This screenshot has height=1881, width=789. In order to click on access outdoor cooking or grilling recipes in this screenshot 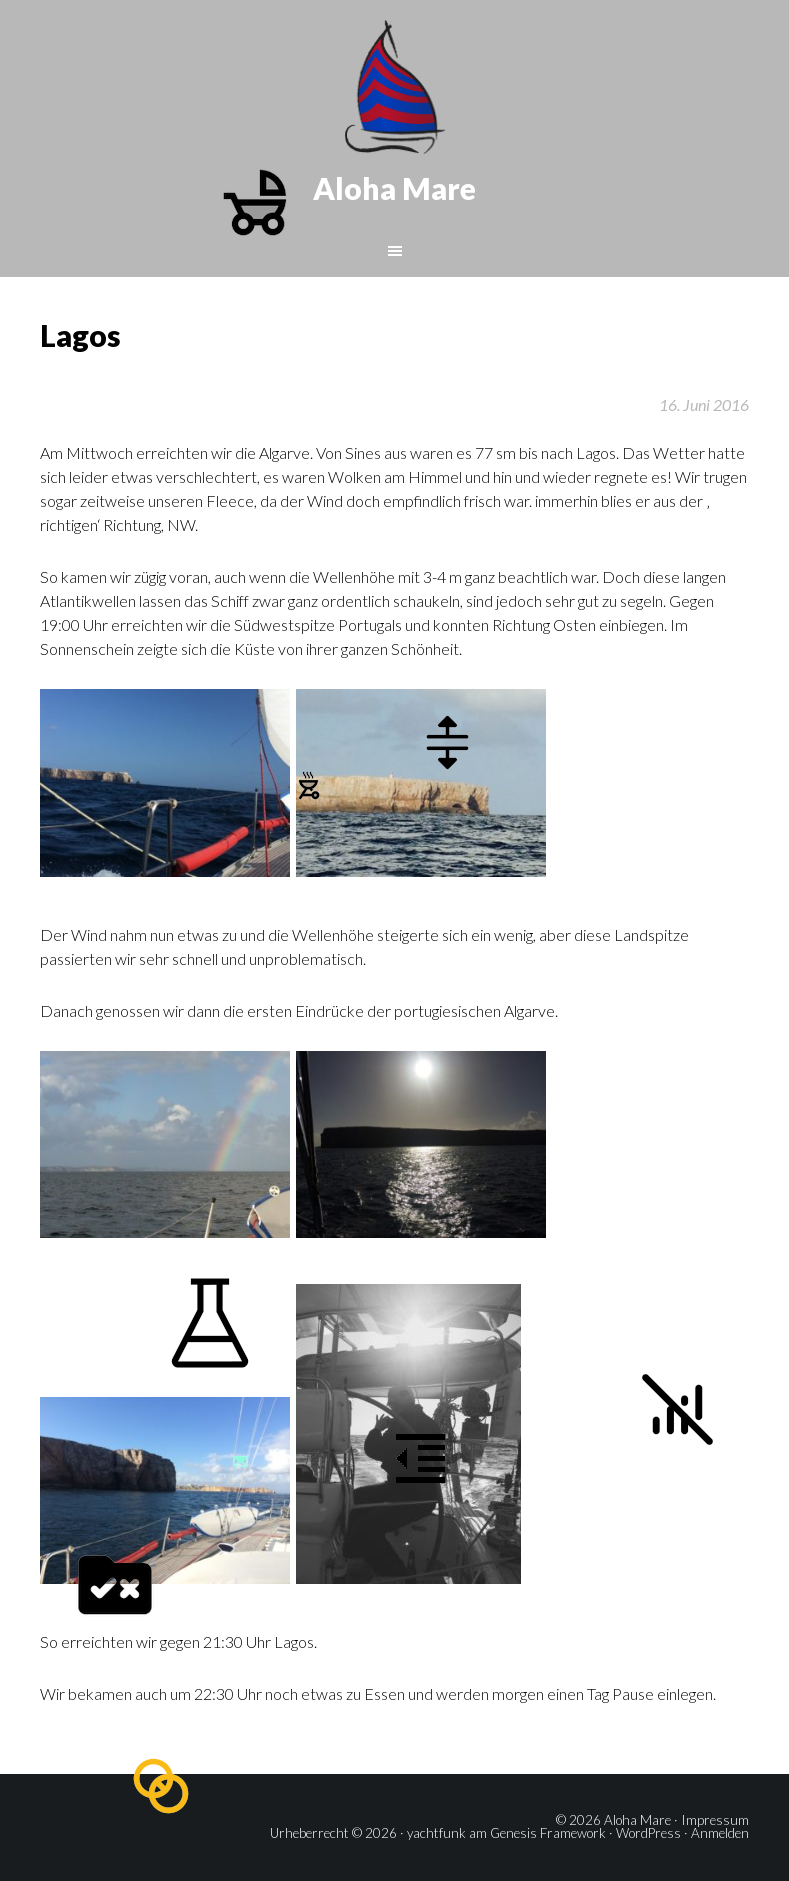, I will do `click(308, 785)`.